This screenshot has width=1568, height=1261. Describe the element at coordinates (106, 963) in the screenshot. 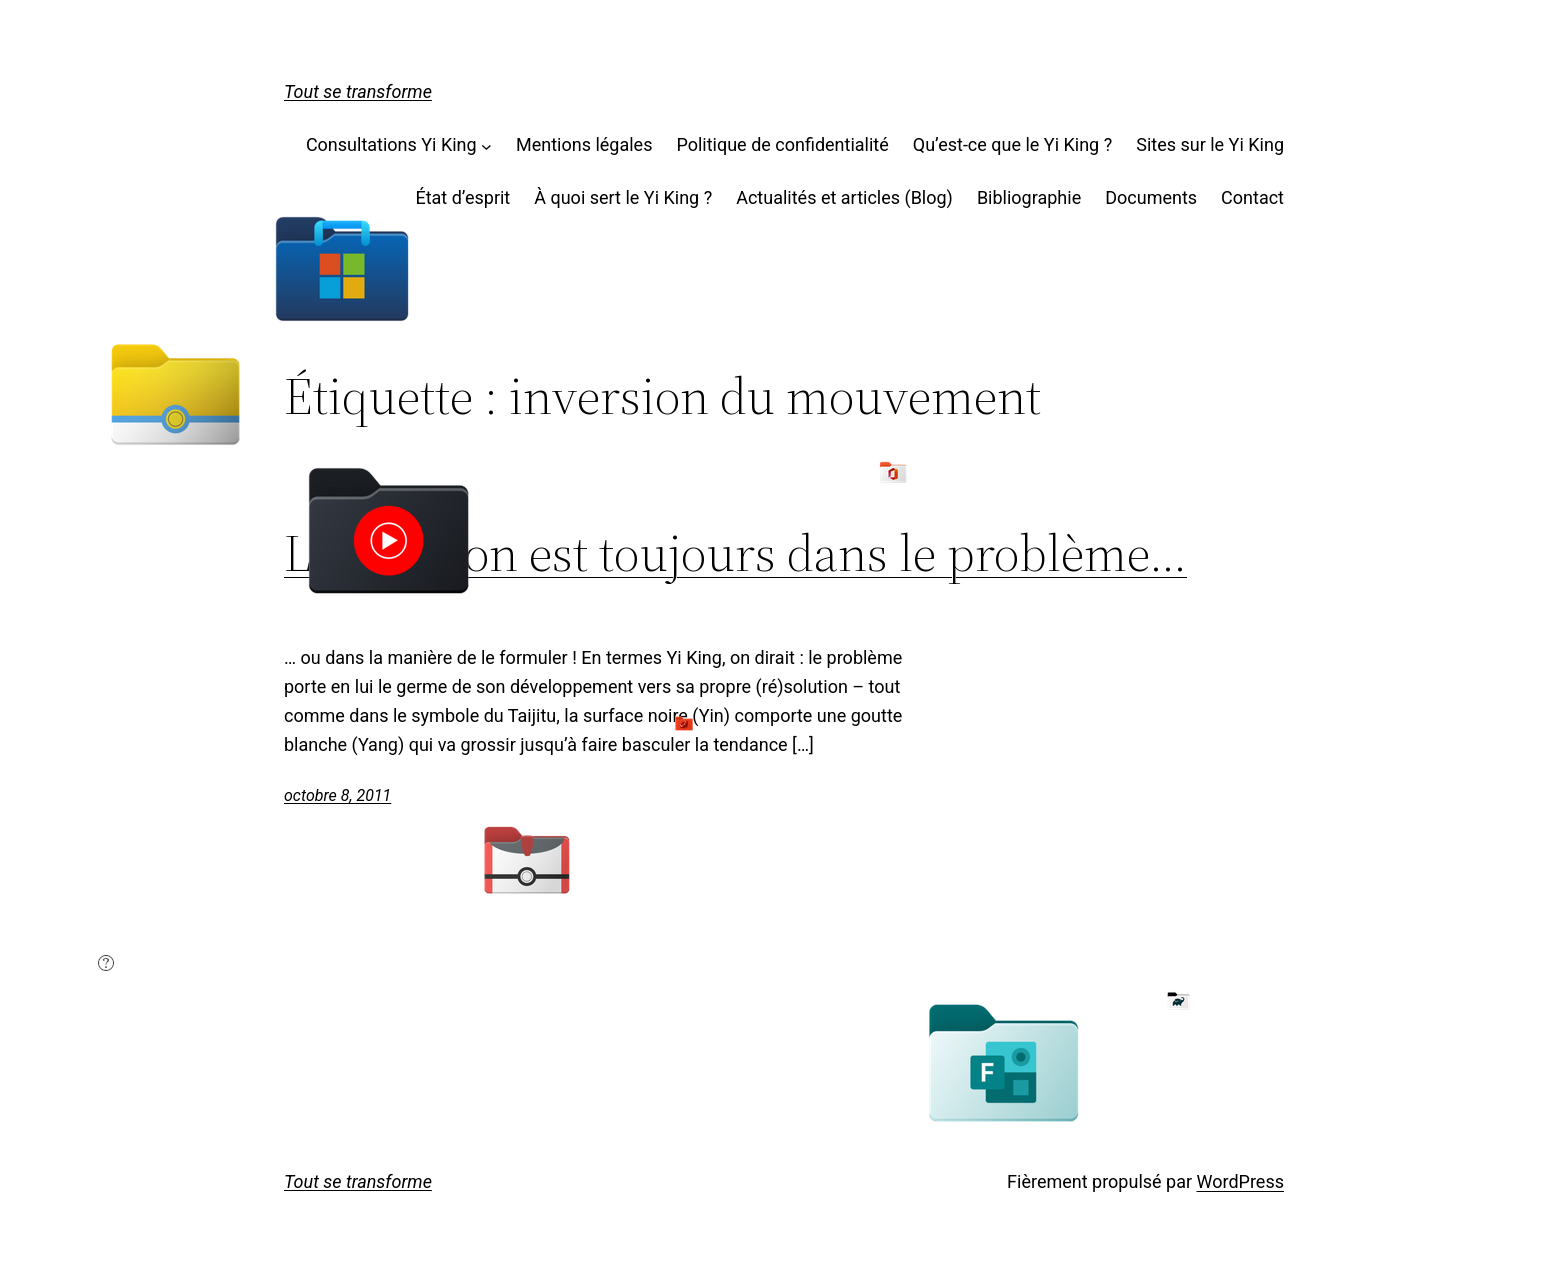

I see `access help or support documentation` at that location.